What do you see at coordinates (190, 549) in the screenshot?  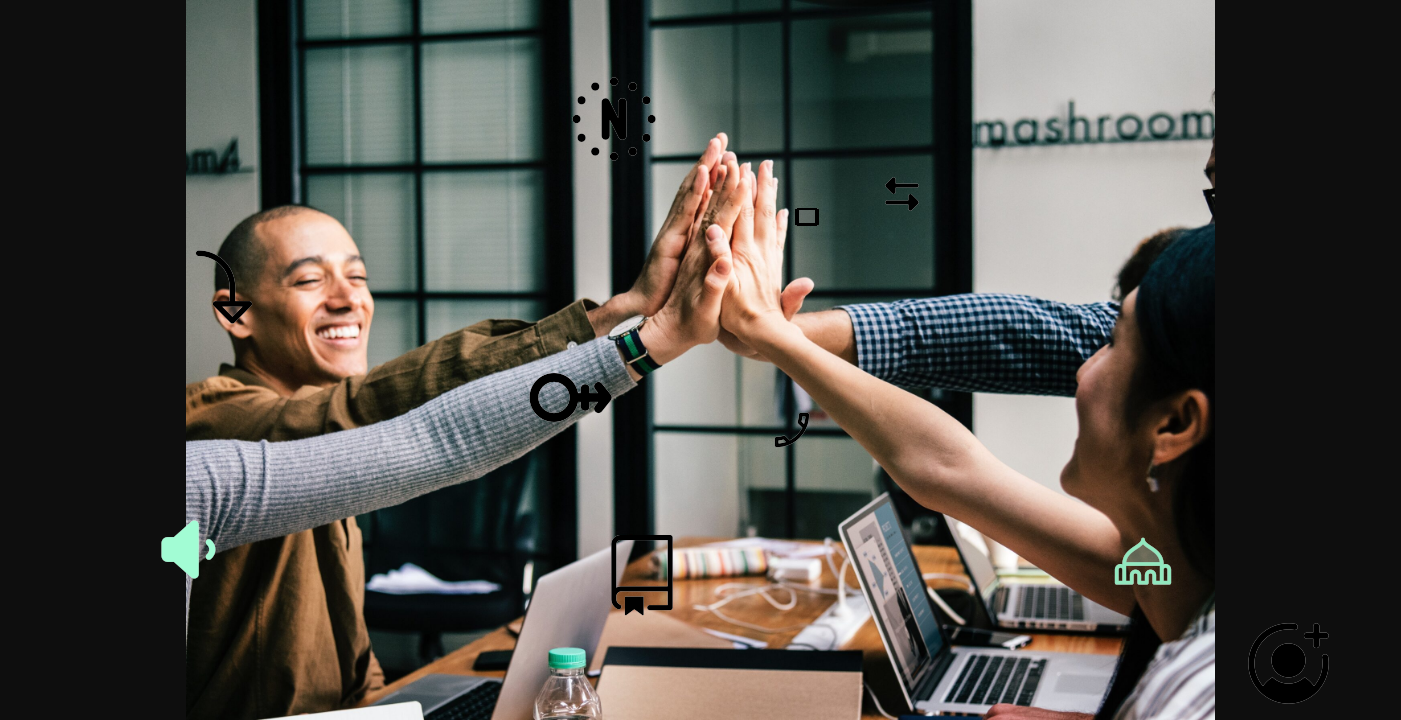 I see `adjust audio to low volume` at bounding box center [190, 549].